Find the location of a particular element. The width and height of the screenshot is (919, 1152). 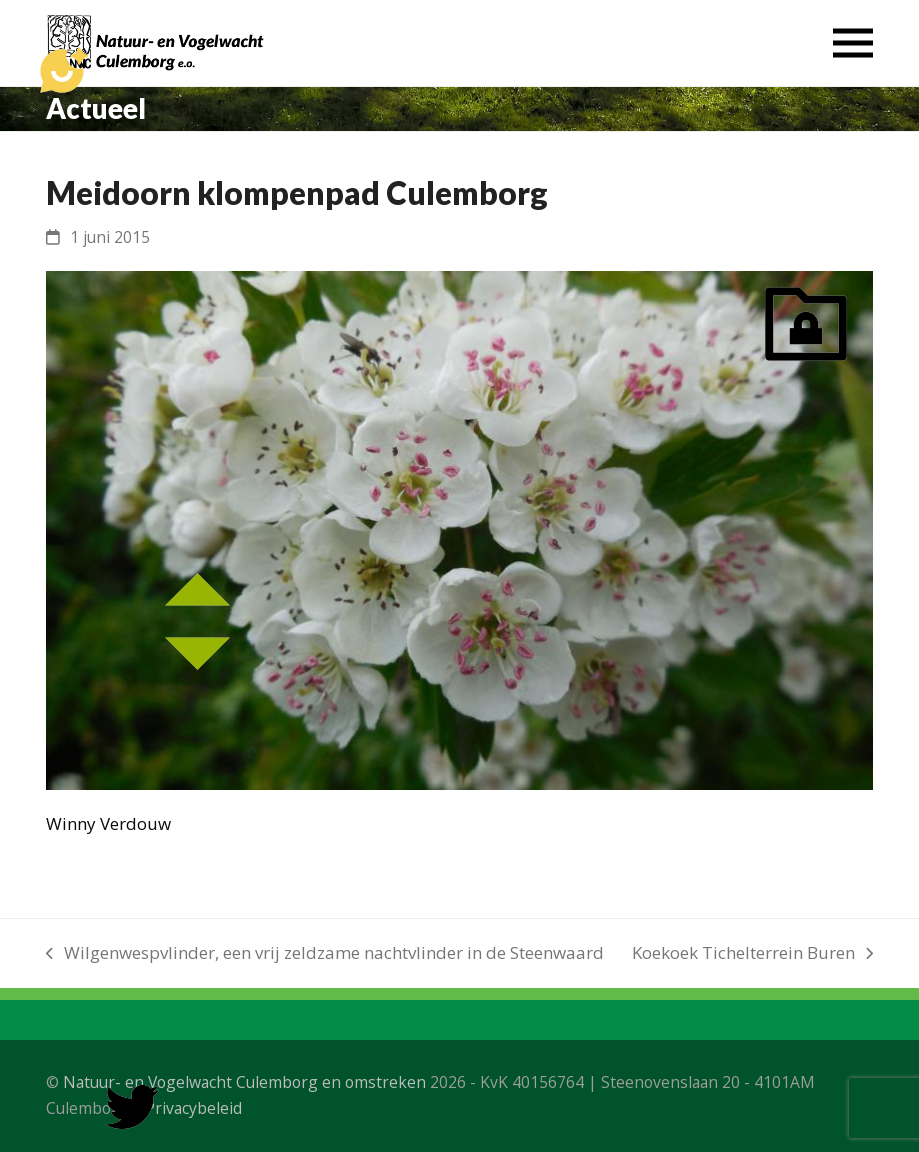

expand or collapse content vertically is located at coordinates (197, 621).